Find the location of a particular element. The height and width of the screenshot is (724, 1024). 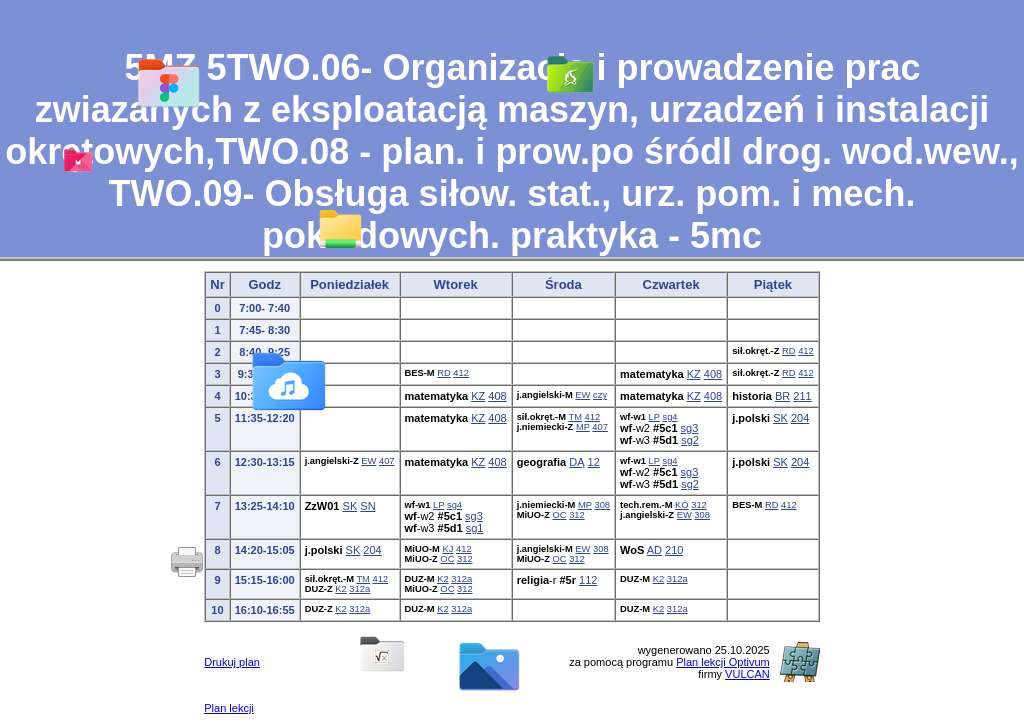

open android marshmallow system folder is located at coordinates (78, 161).